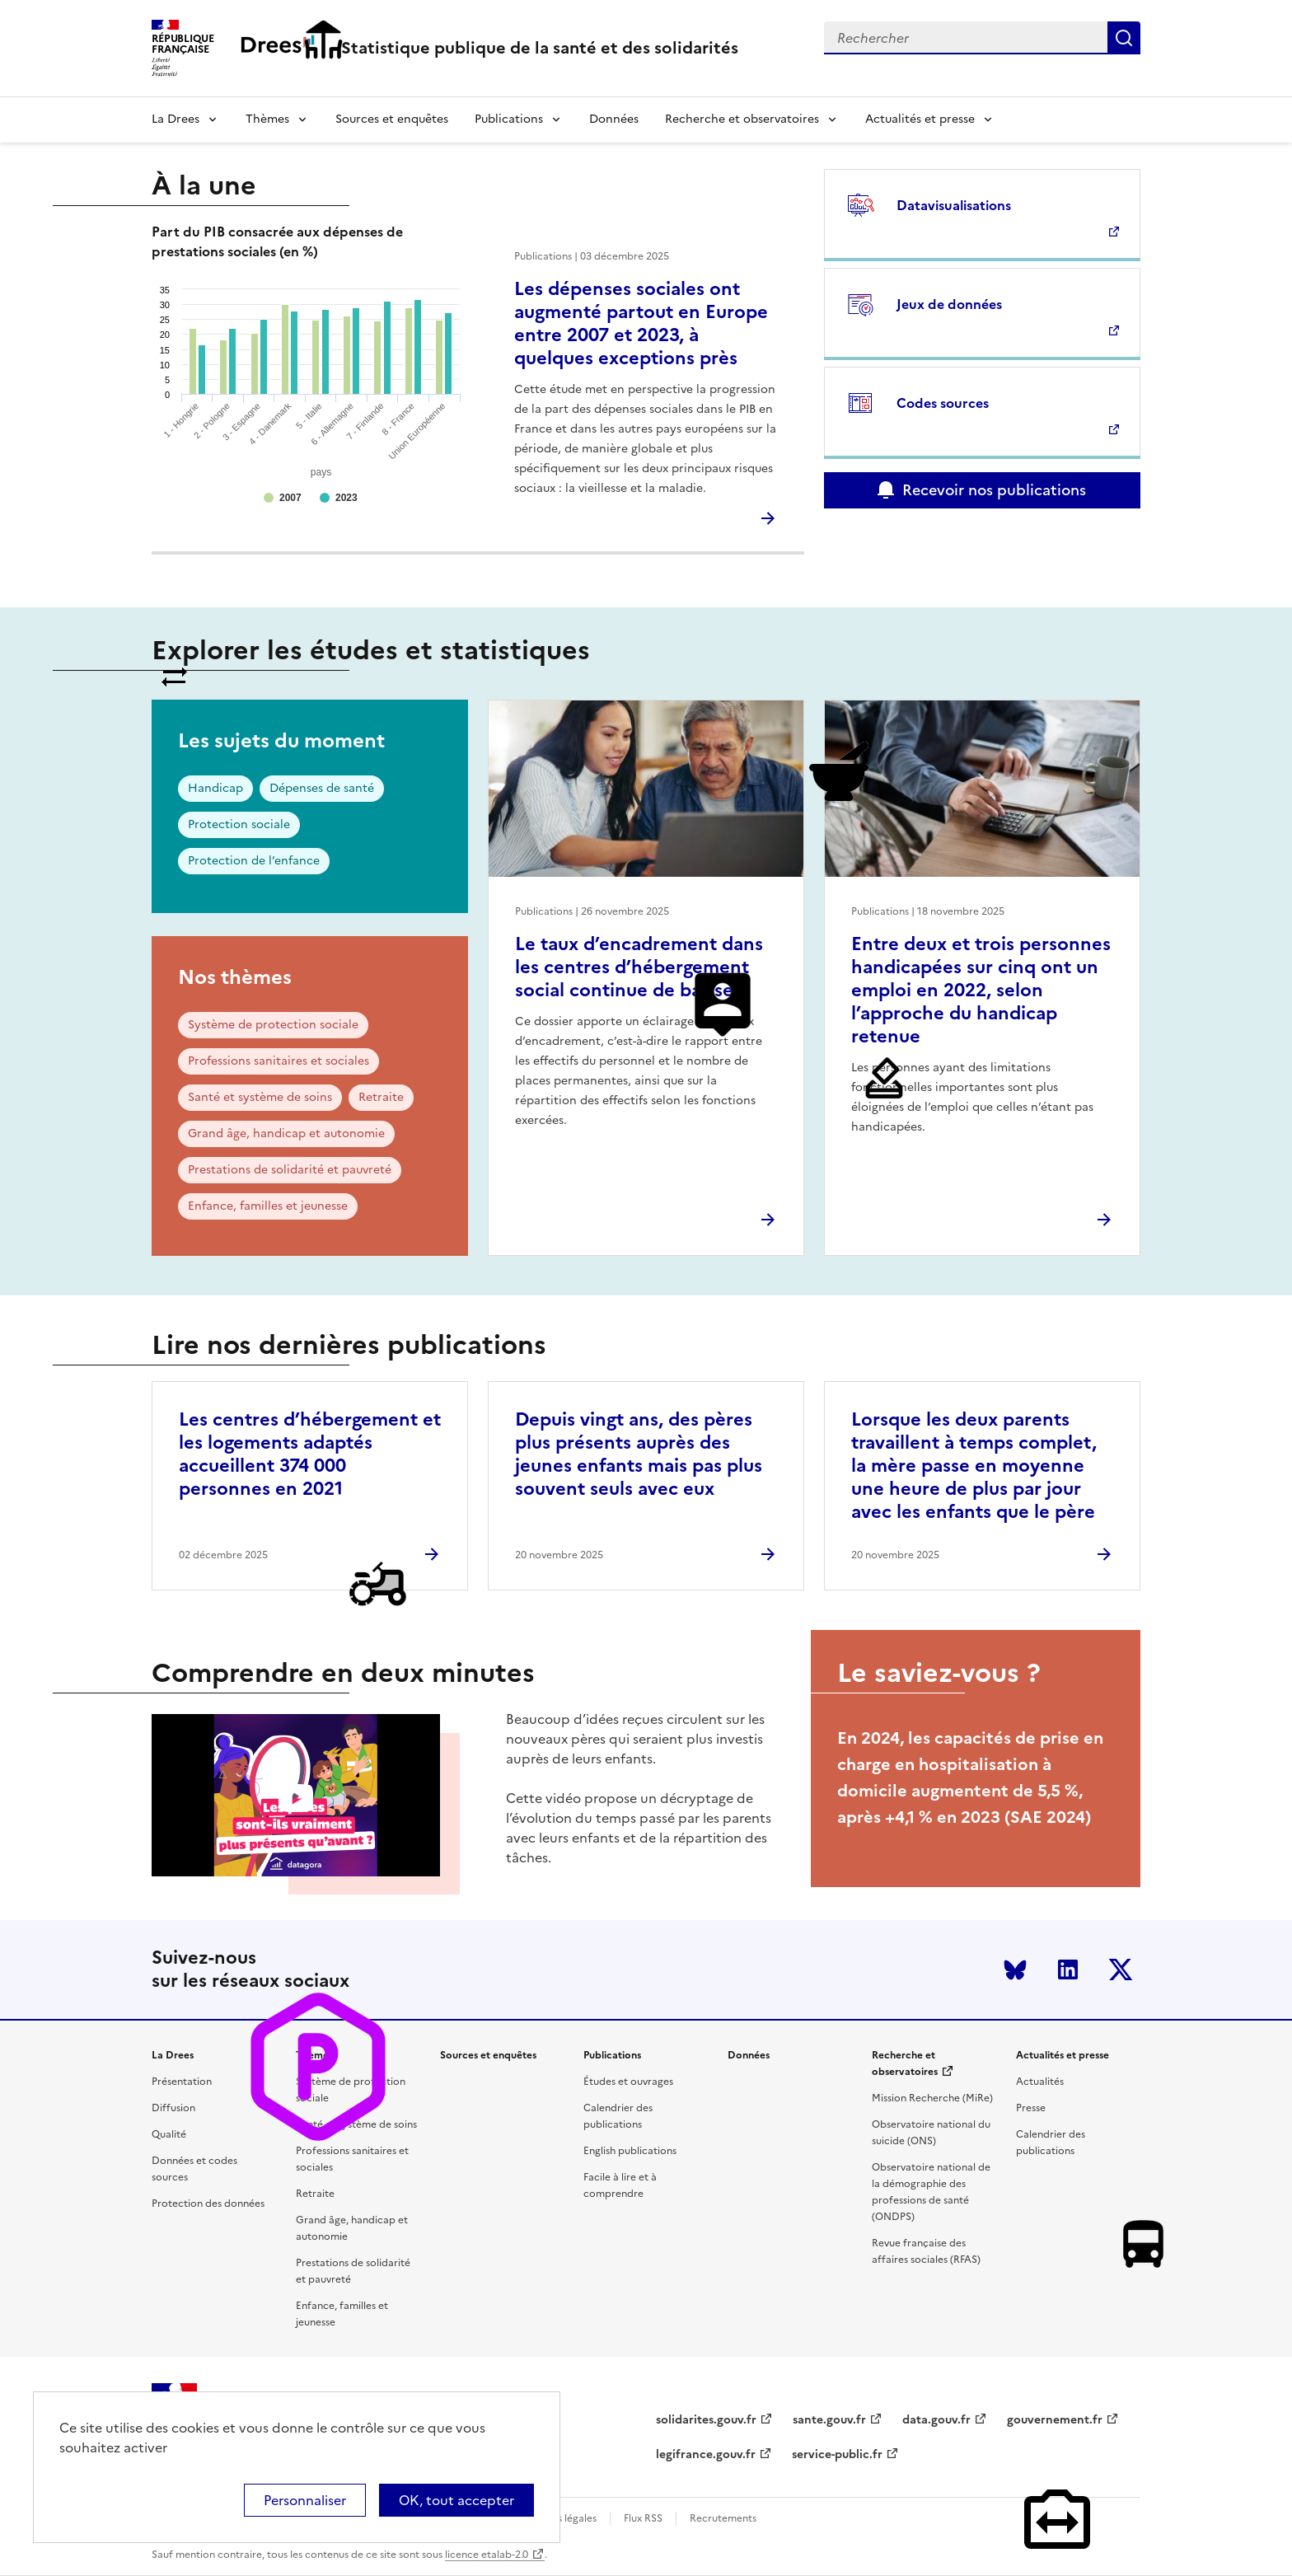  What do you see at coordinates (323, 39) in the screenshot?
I see `access outdoor or patio settings` at bounding box center [323, 39].